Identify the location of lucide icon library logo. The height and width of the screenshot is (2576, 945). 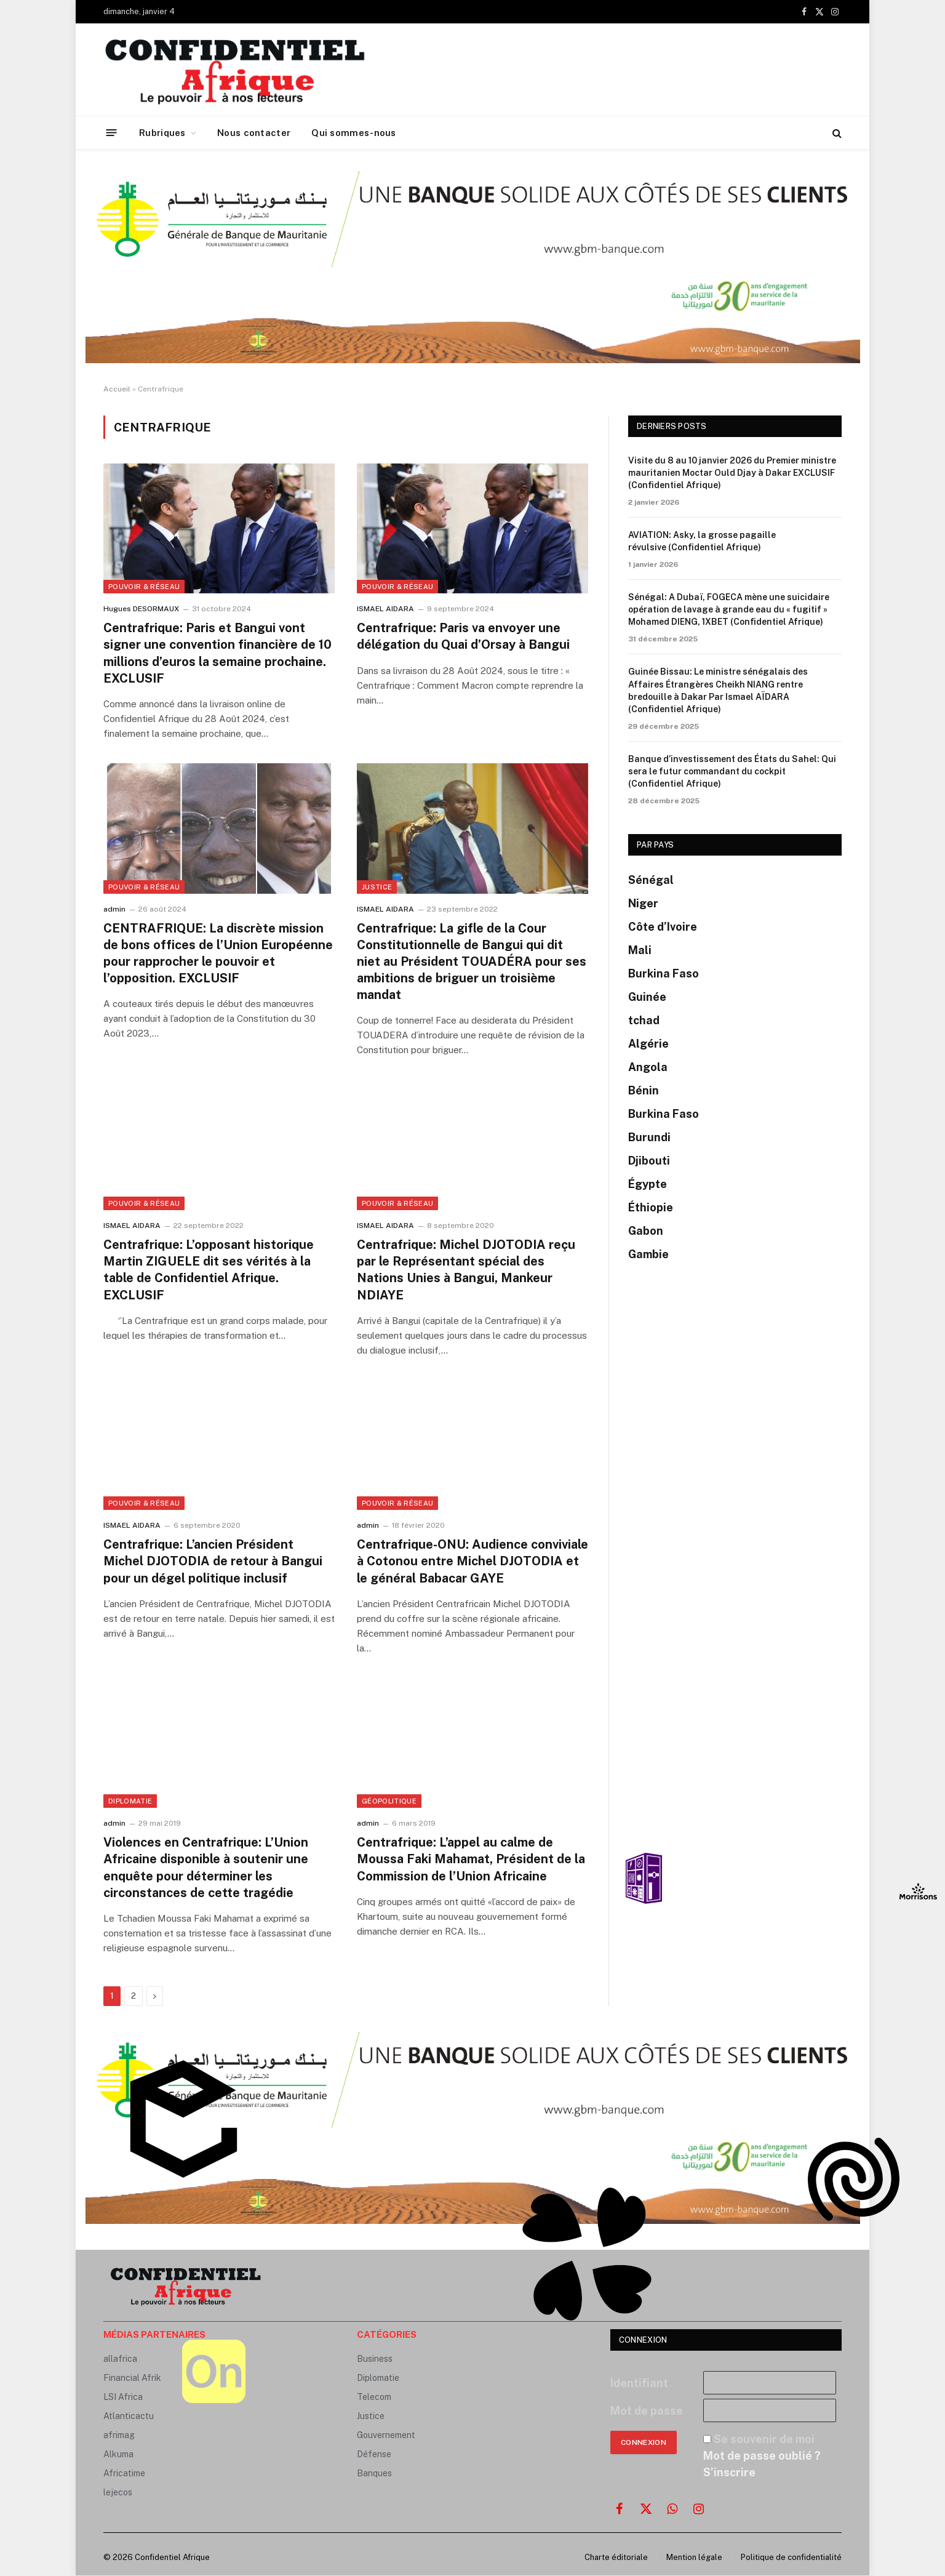
(853, 2179).